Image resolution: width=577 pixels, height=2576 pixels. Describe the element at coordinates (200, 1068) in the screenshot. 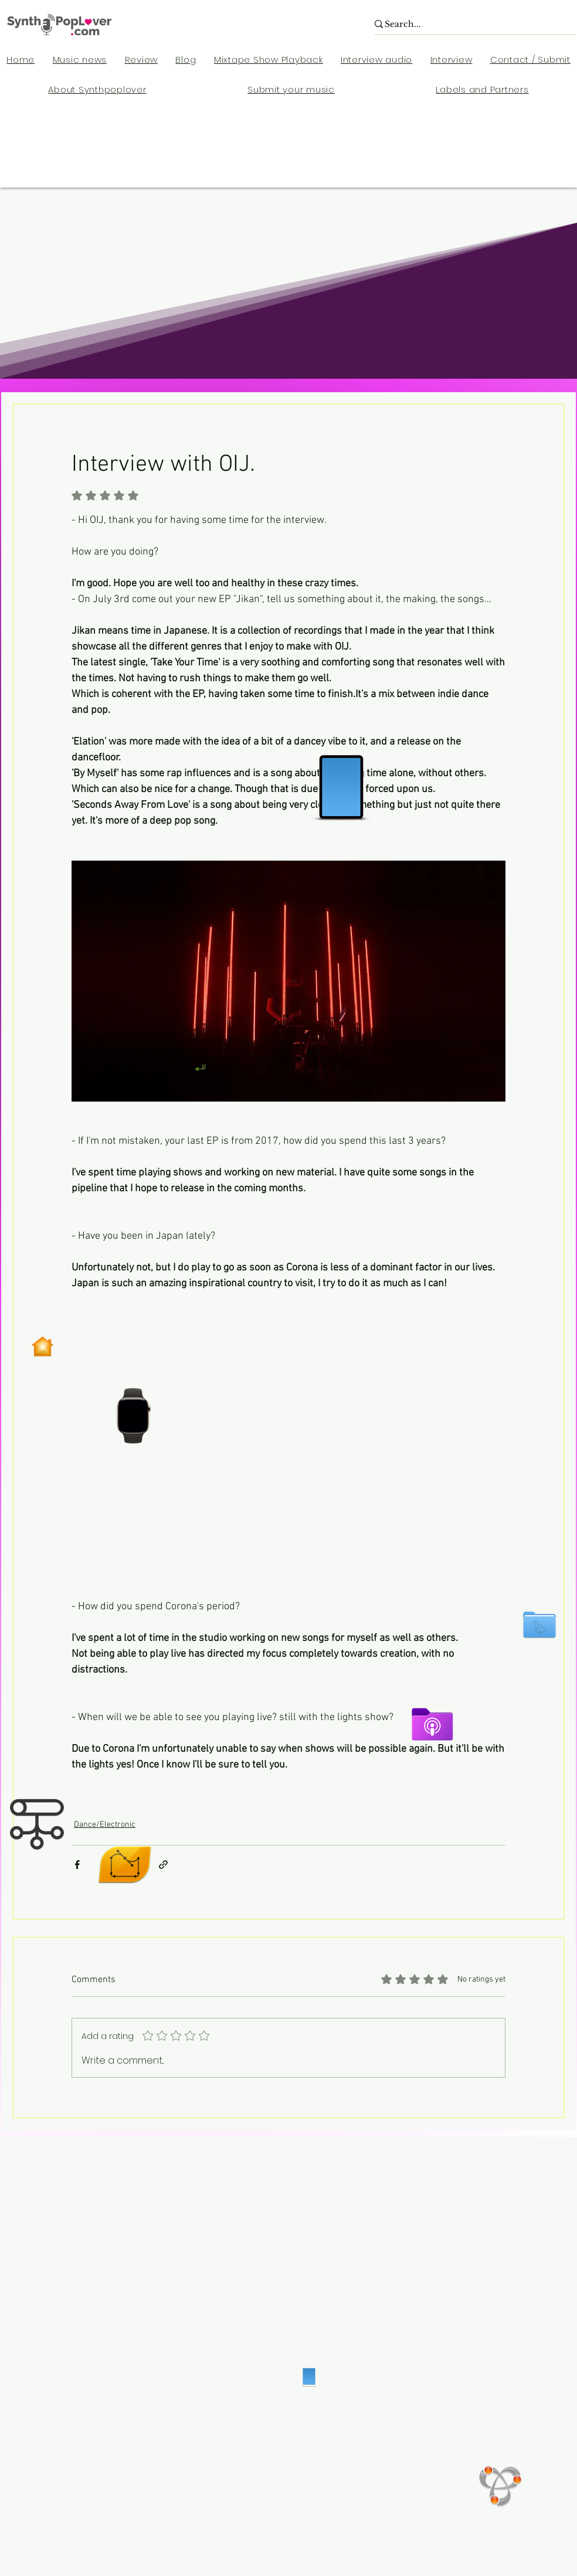

I see `reply all to an email message` at that location.